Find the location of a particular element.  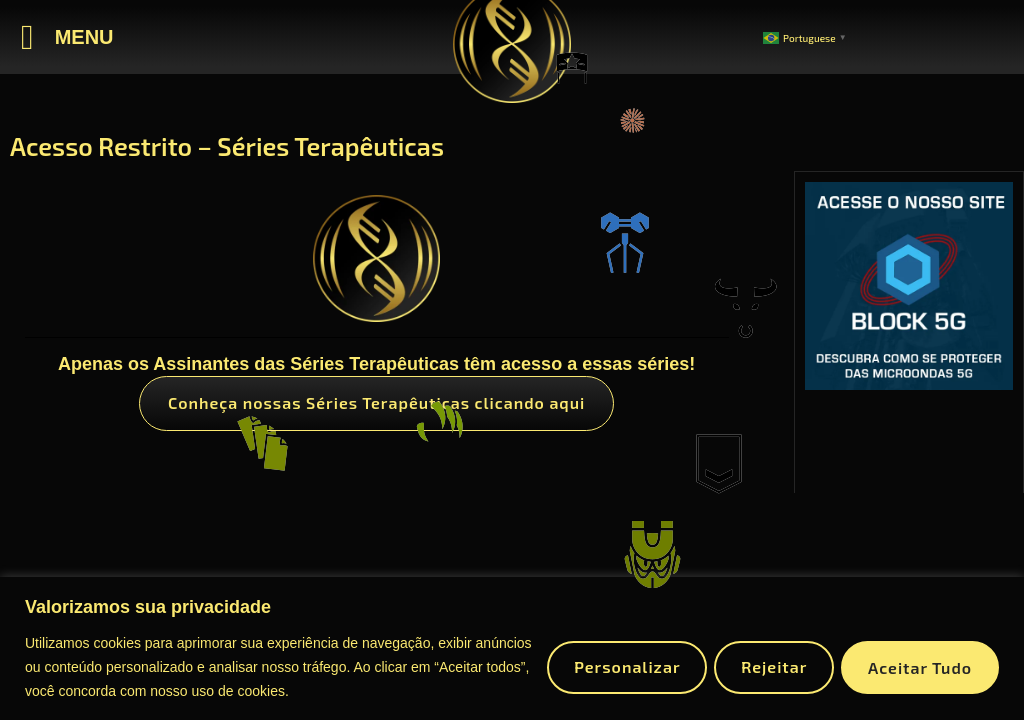

access your files and documents is located at coordinates (262, 443).